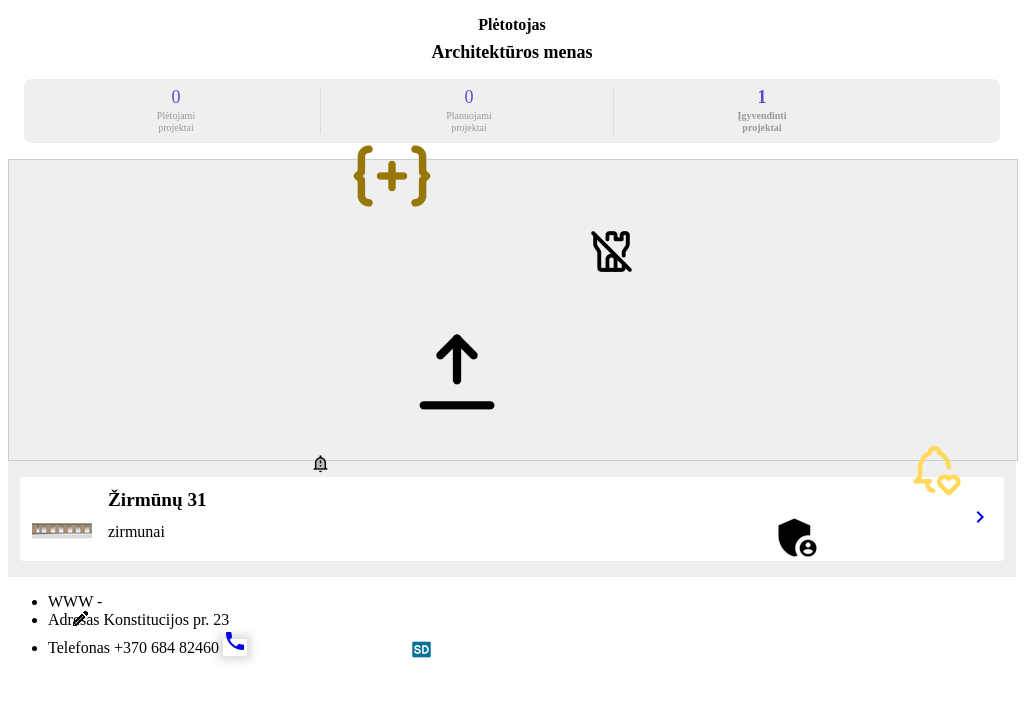 The image size is (1024, 720). I want to click on indicates standard definition video quality, so click(421, 649).